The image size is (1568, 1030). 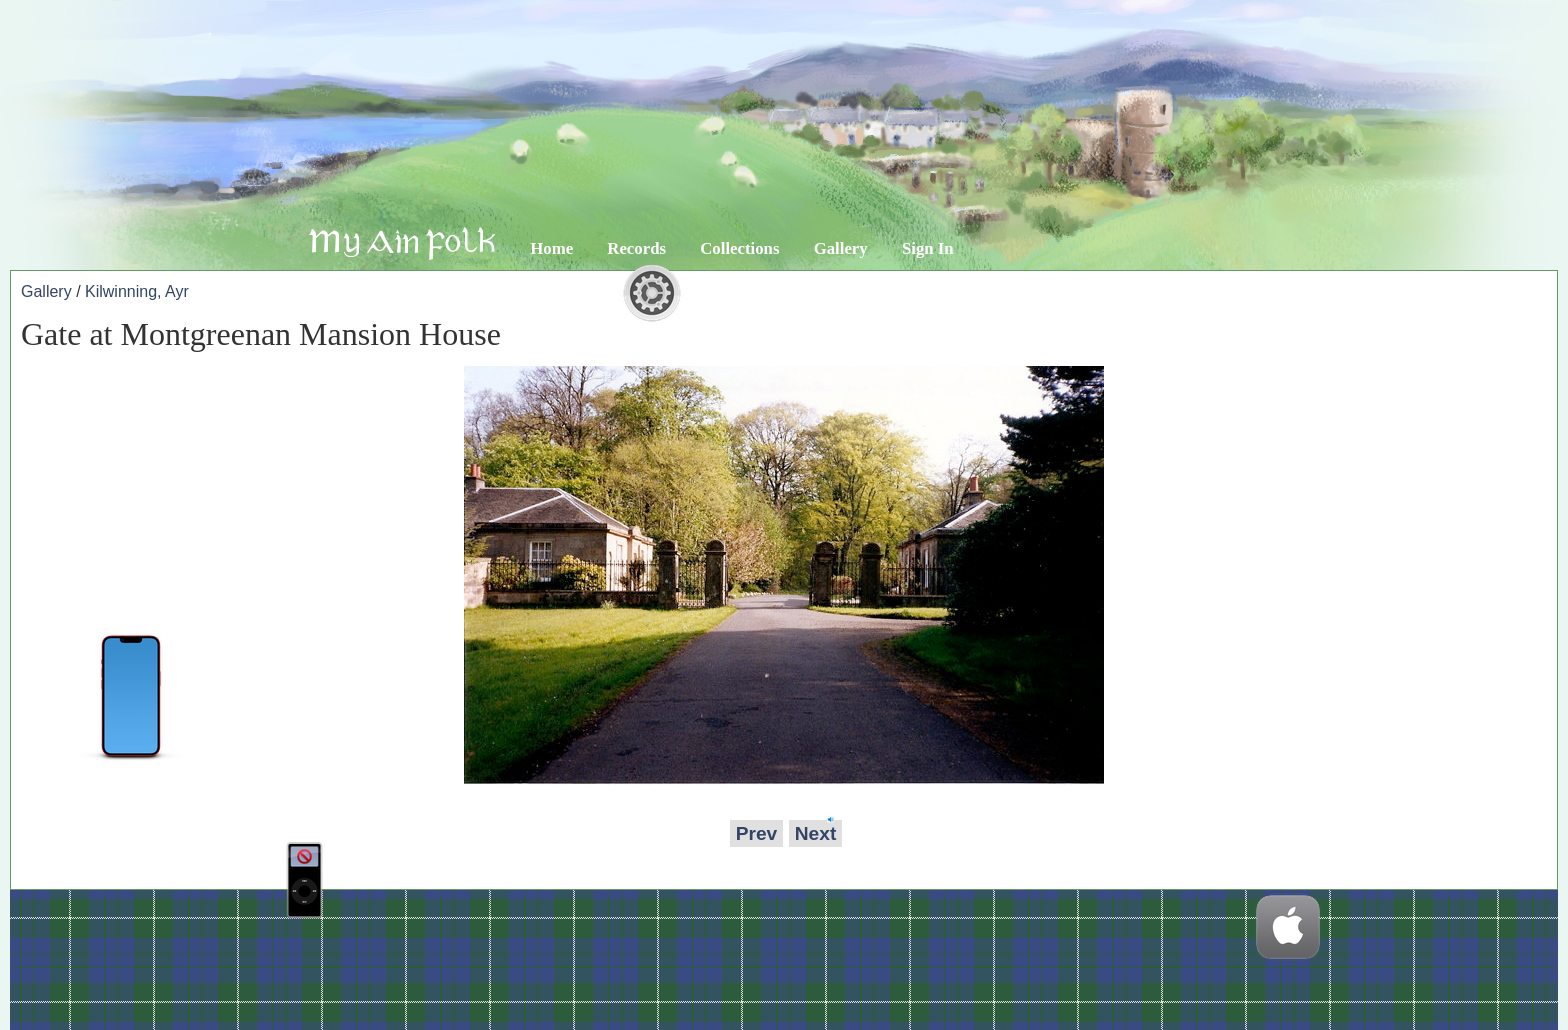 What do you see at coordinates (1288, 927) in the screenshot?
I see `access Apple ID account settings` at bounding box center [1288, 927].